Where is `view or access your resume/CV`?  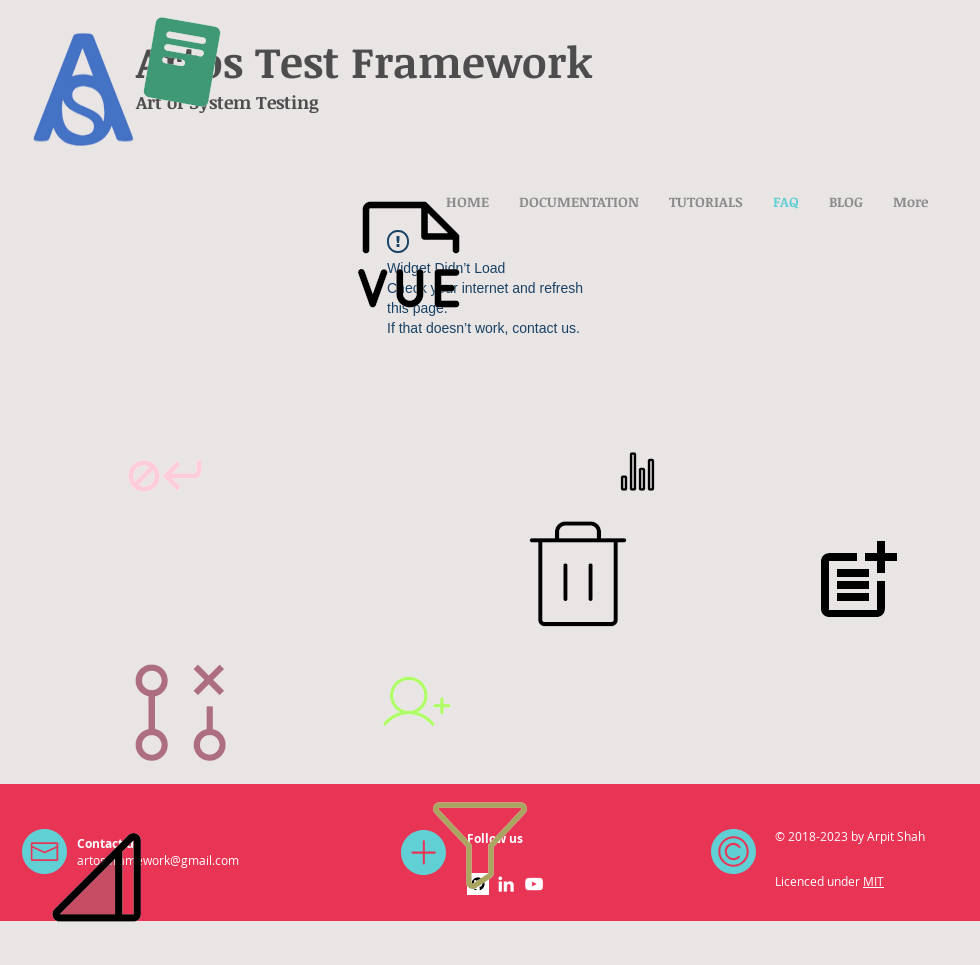
view or access your resume/CV is located at coordinates (182, 62).